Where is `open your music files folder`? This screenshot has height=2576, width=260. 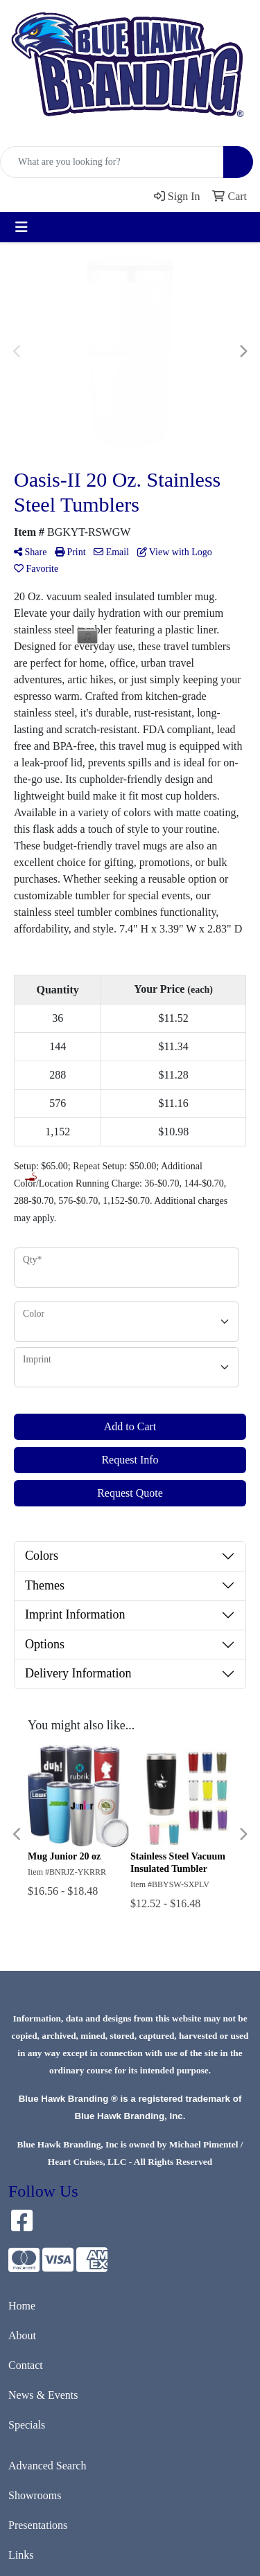 open your music files folder is located at coordinates (87, 636).